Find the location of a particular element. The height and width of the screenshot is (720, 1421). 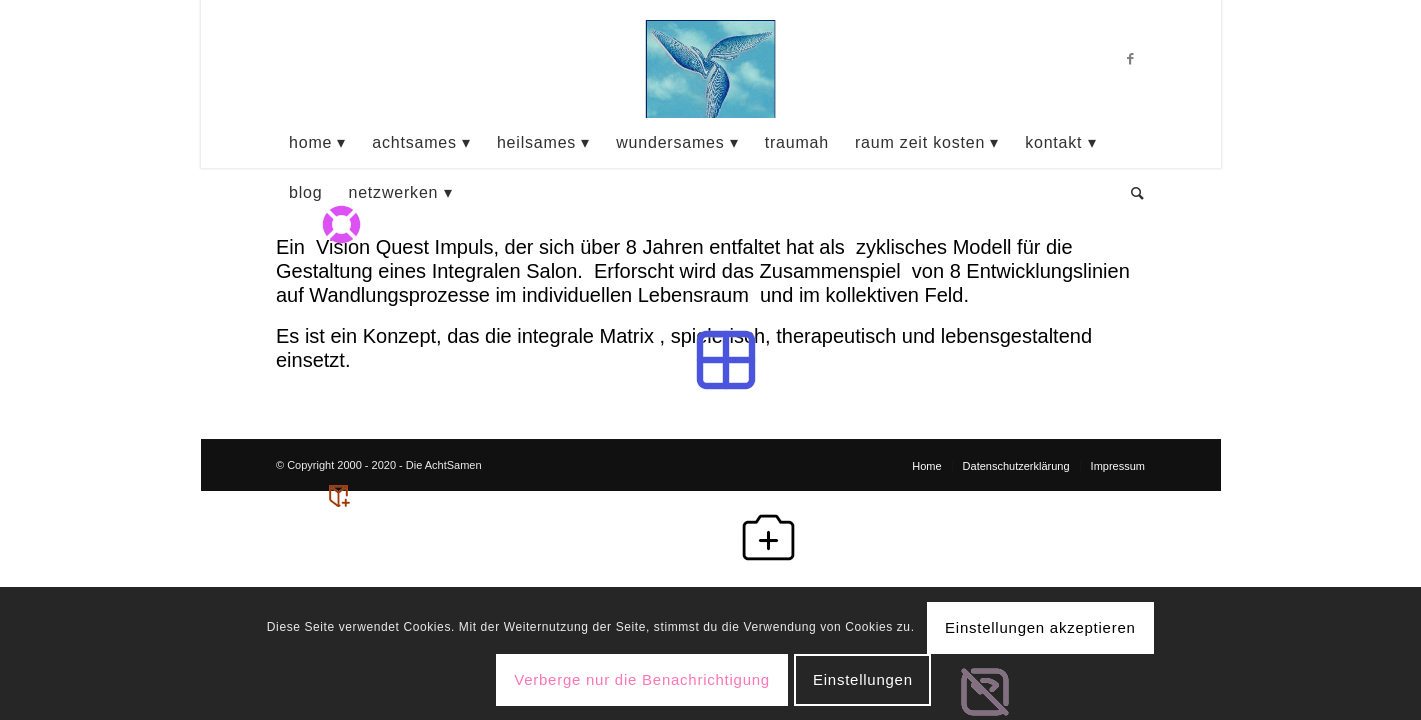

access help or support center is located at coordinates (341, 224).